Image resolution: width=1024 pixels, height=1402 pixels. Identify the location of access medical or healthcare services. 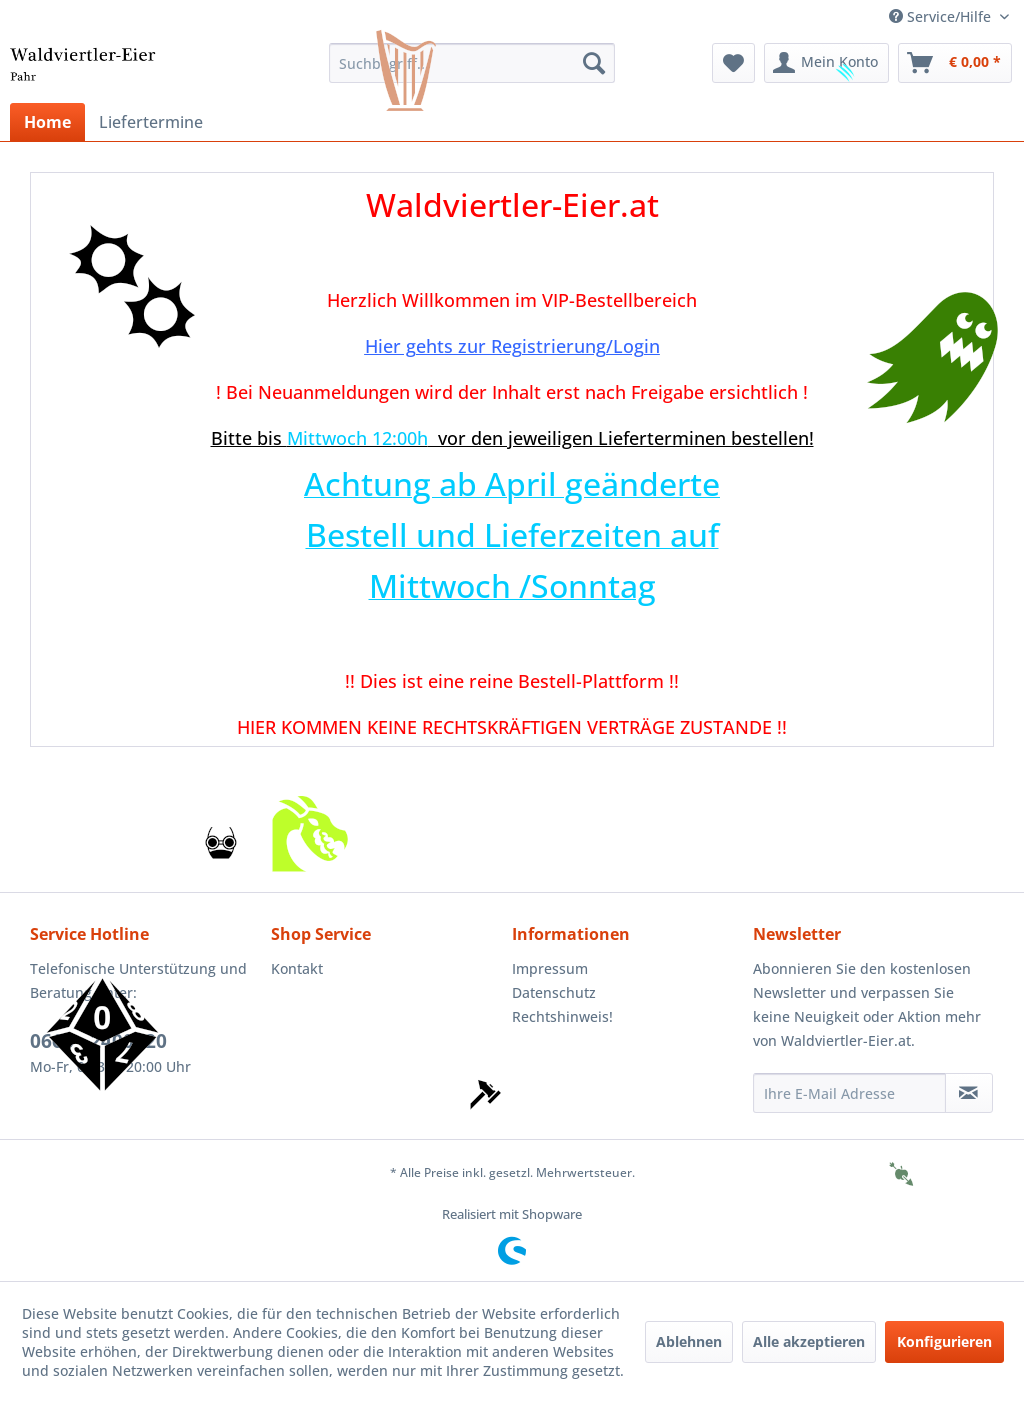
(221, 843).